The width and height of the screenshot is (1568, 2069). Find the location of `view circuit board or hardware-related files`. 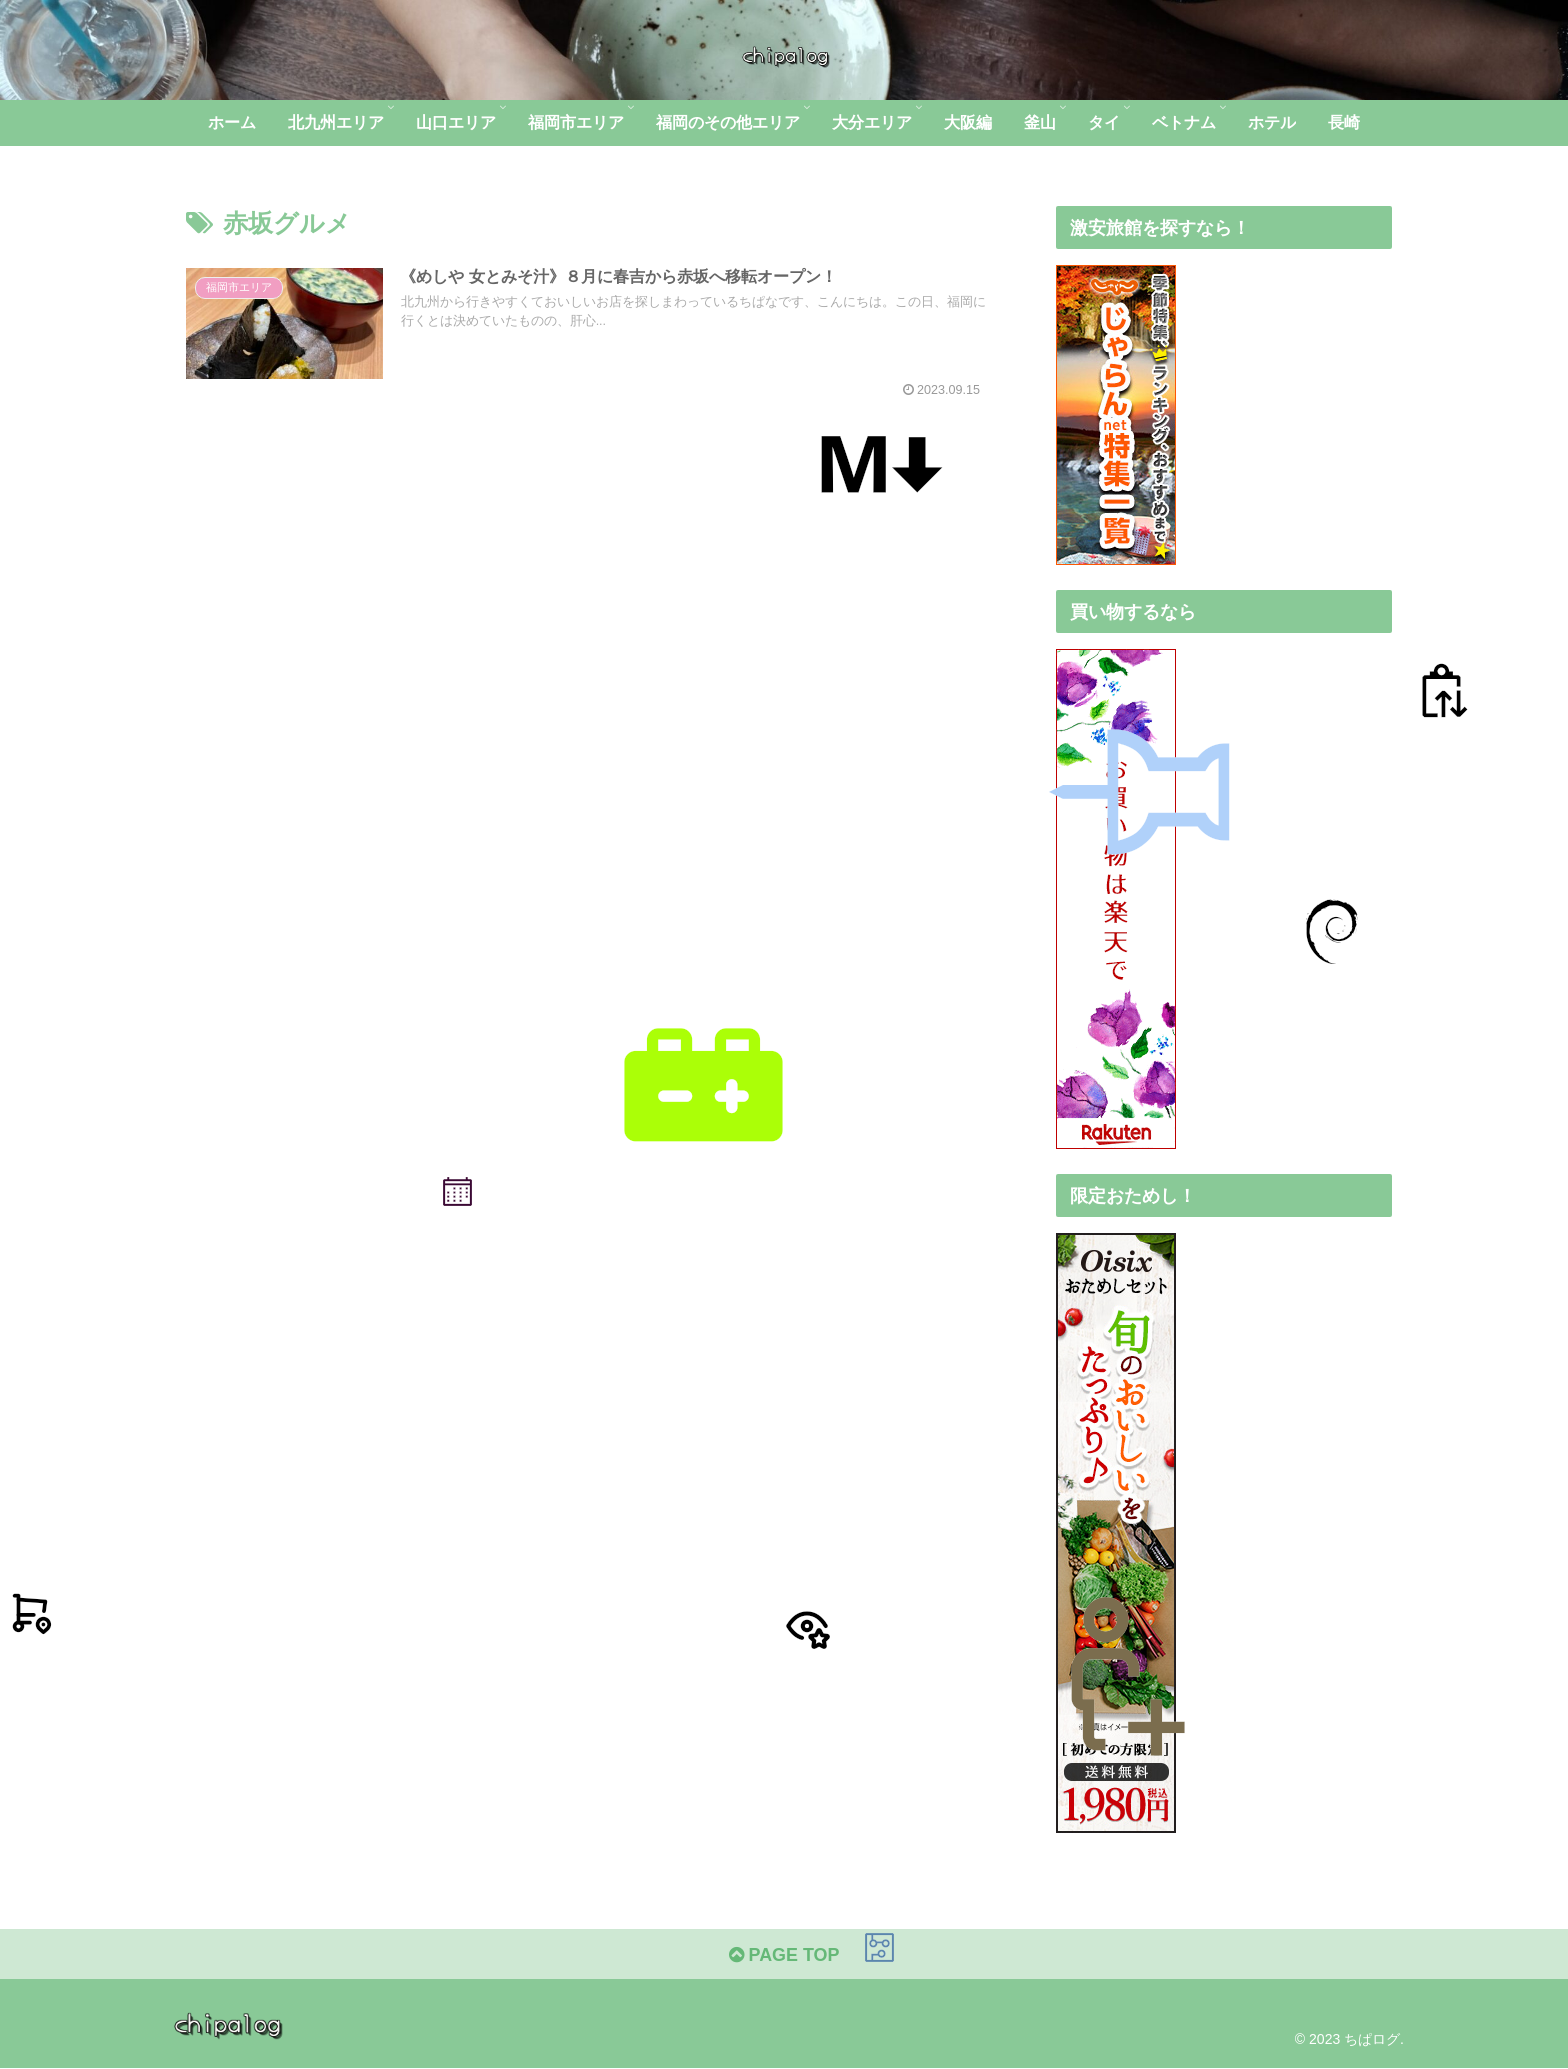

view circuit board or hardware-related files is located at coordinates (879, 1947).